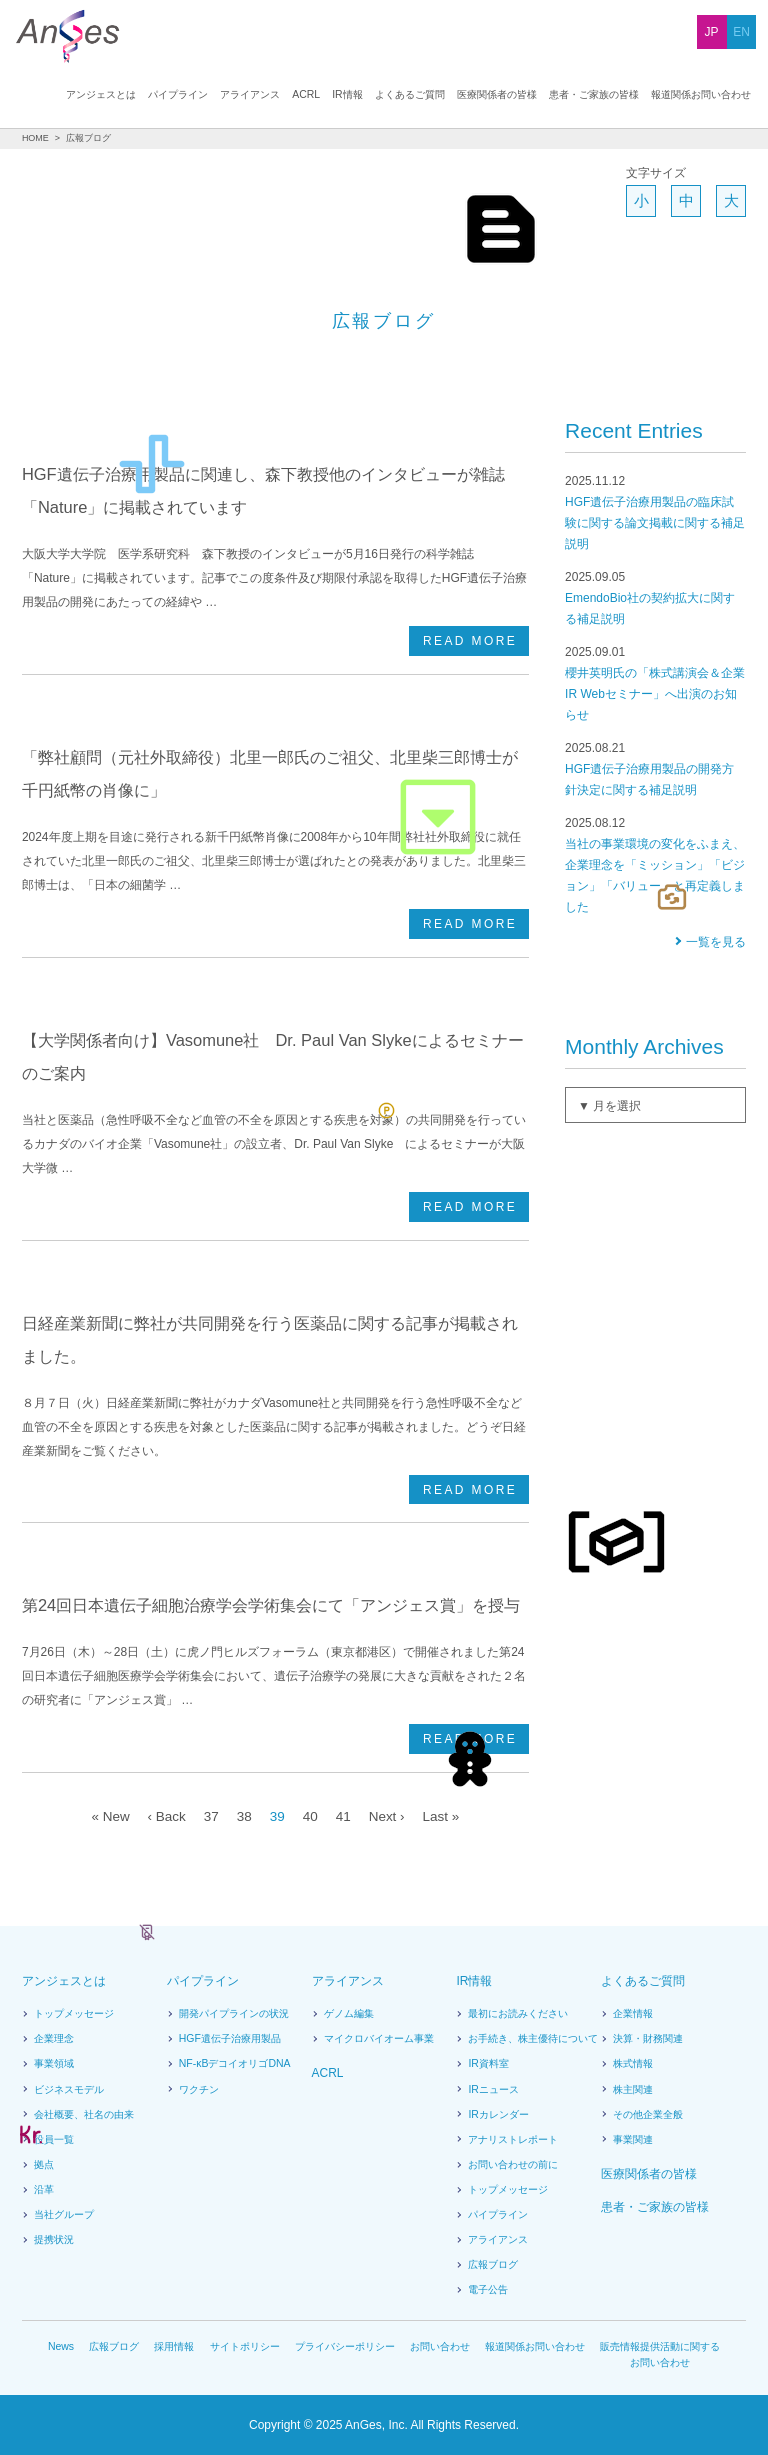  What do you see at coordinates (470, 1759) in the screenshot?
I see `gingerbread man cookie icon` at bounding box center [470, 1759].